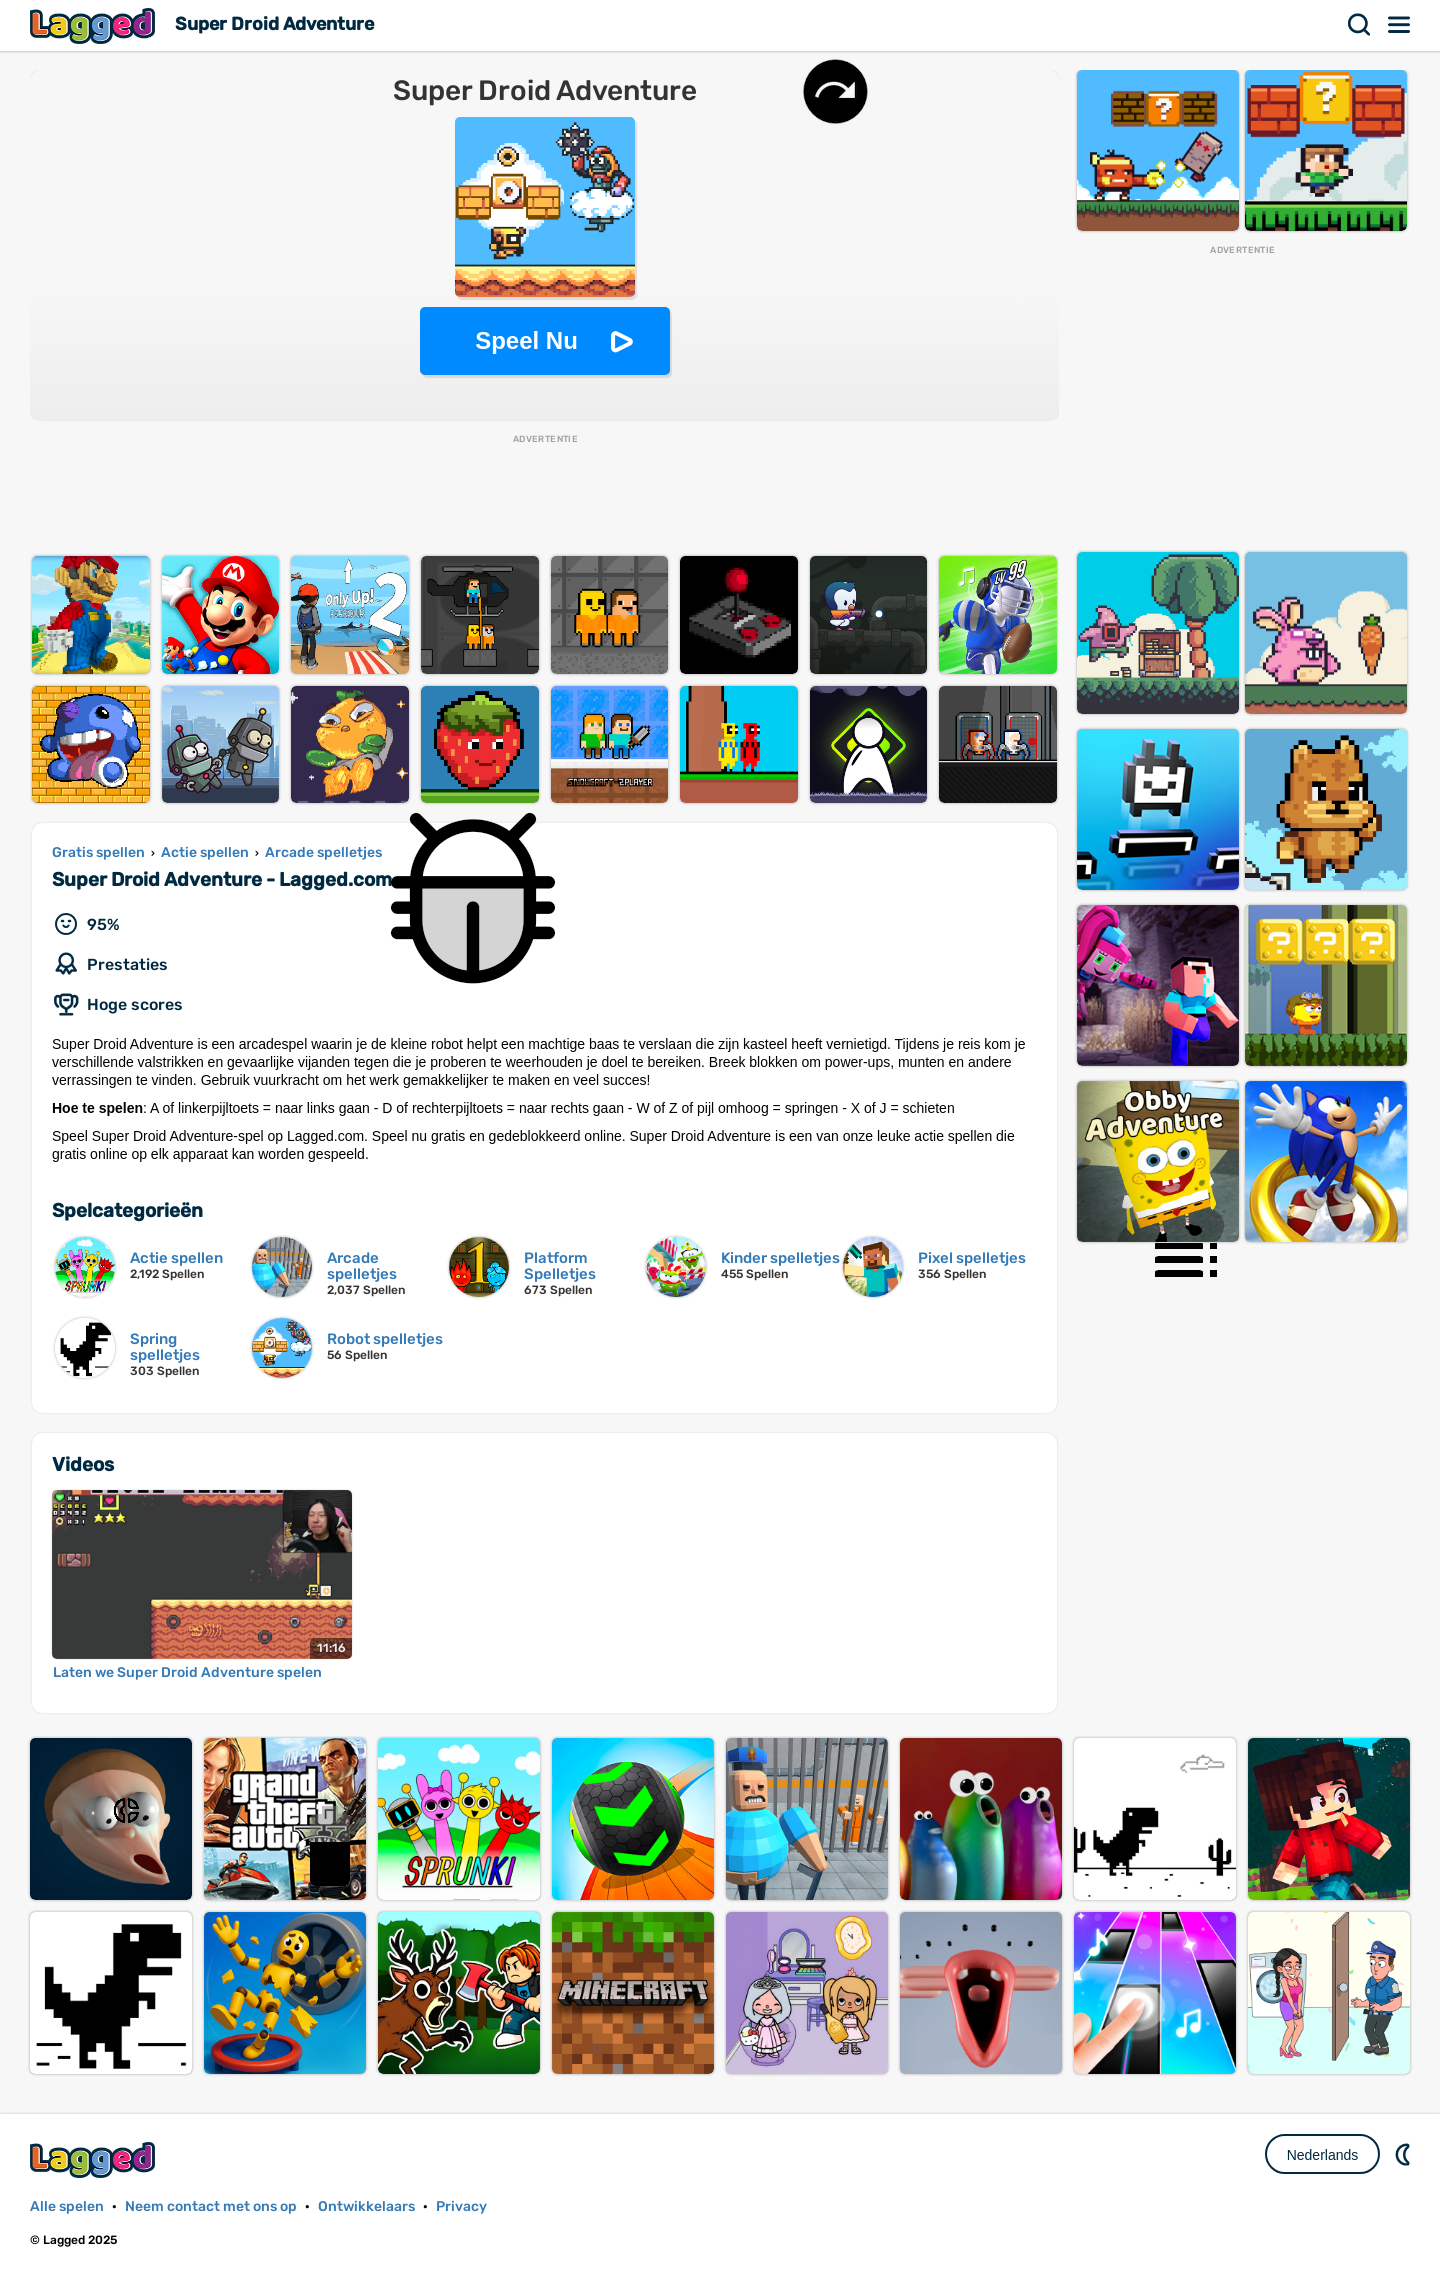  What do you see at coordinates (835, 91) in the screenshot?
I see `skip to next scheduled task or plan` at bounding box center [835, 91].